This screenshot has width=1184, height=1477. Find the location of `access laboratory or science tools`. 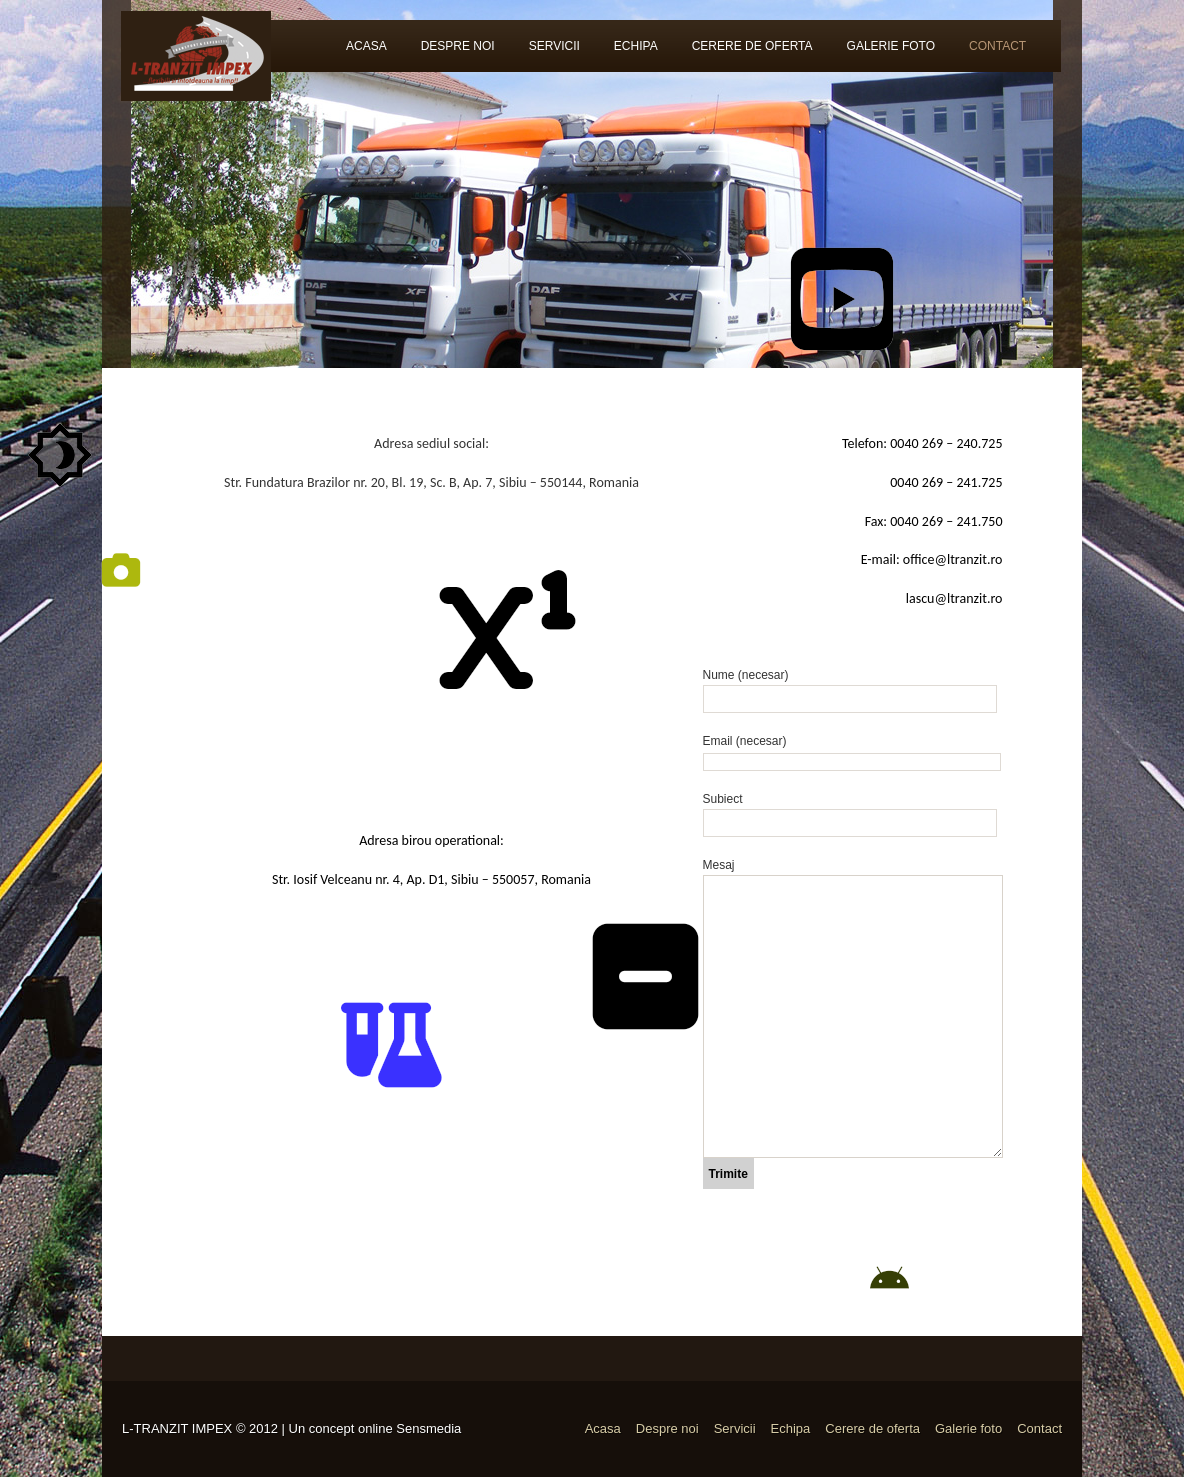

access laboratory or science tools is located at coordinates (394, 1045).